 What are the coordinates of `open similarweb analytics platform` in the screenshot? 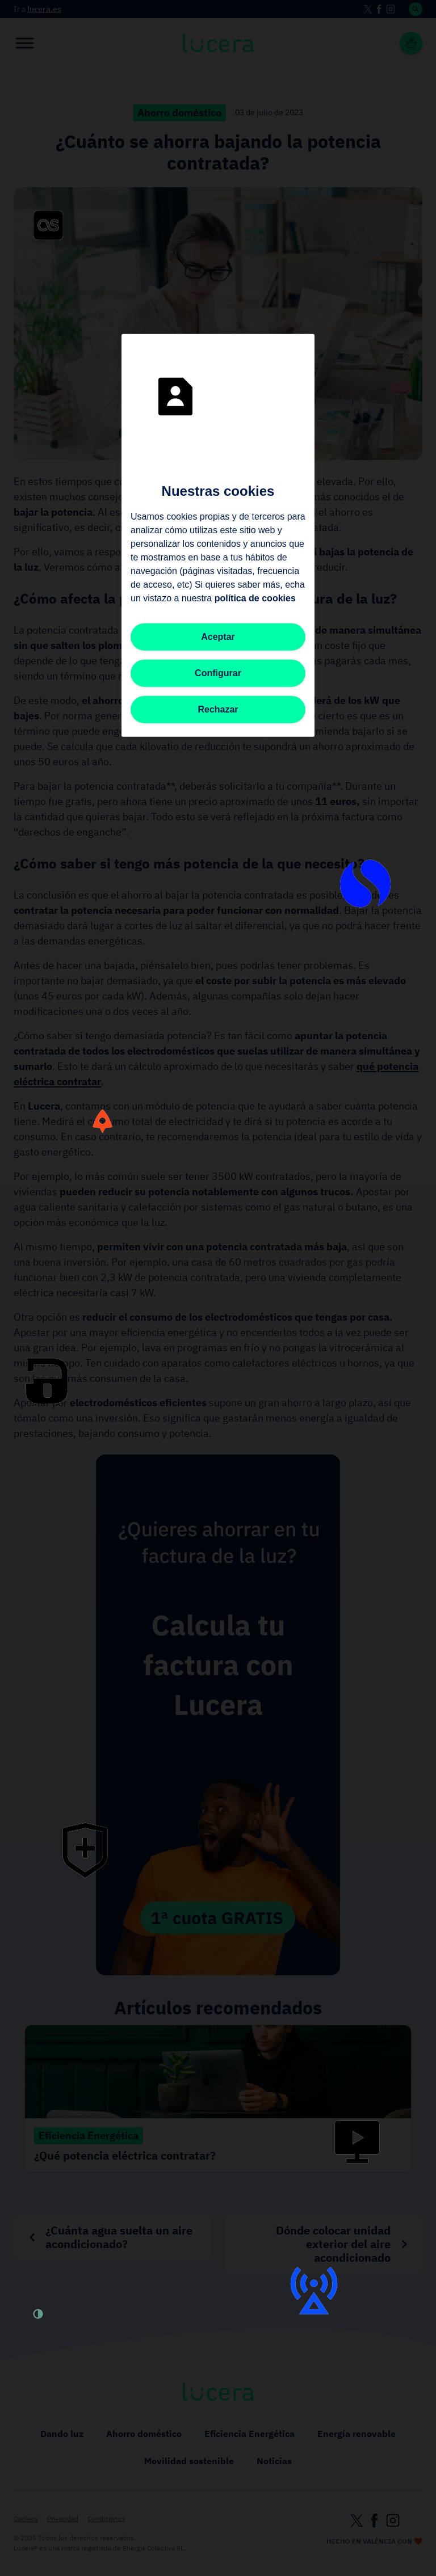 It's located at (365, 883).